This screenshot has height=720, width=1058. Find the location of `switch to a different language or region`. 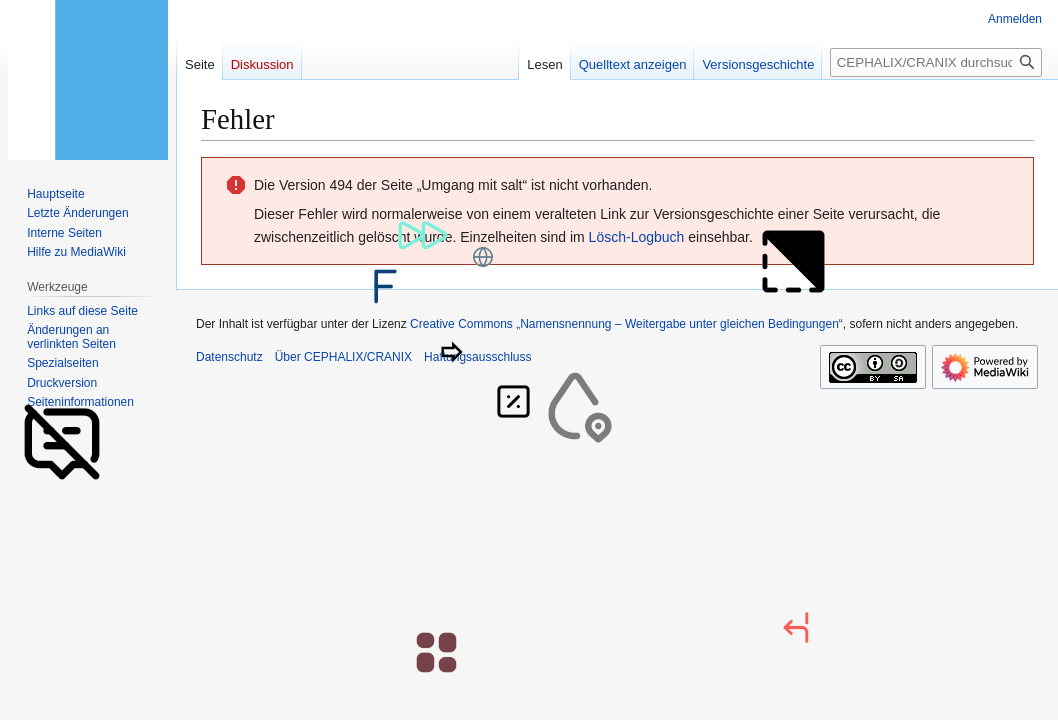

switch to a different language or region is located at coordinates (483, 257).